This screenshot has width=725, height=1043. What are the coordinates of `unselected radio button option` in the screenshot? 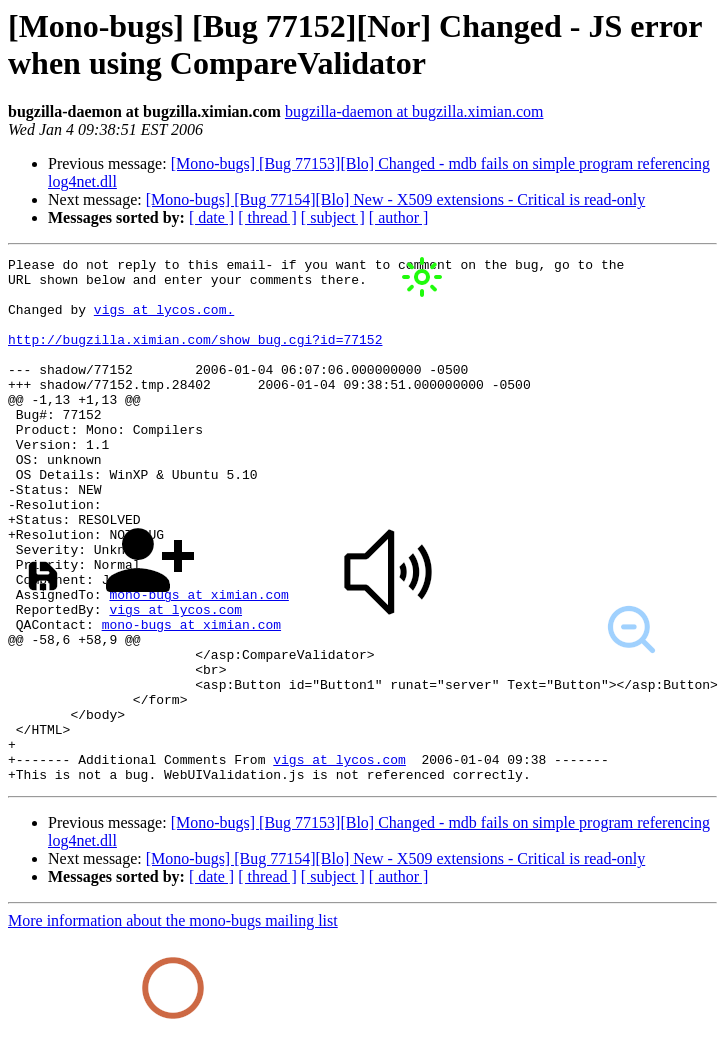 It's located at (173, 988).